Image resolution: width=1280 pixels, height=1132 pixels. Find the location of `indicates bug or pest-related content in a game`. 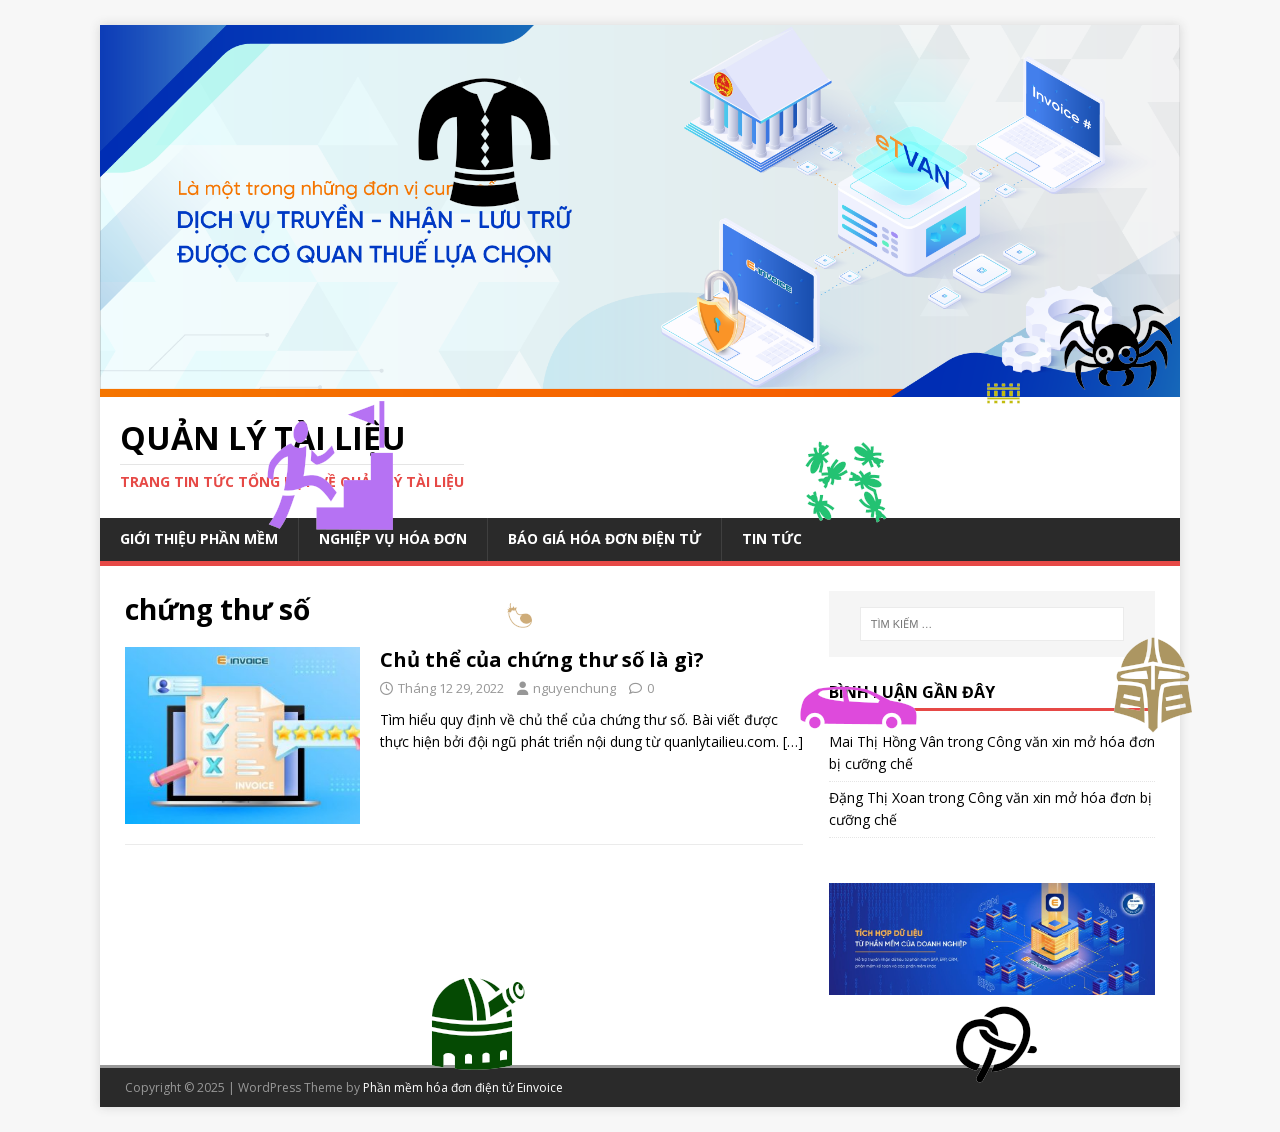

indicates bug or pest-related content in a game is located at coordinates (1116, 349).